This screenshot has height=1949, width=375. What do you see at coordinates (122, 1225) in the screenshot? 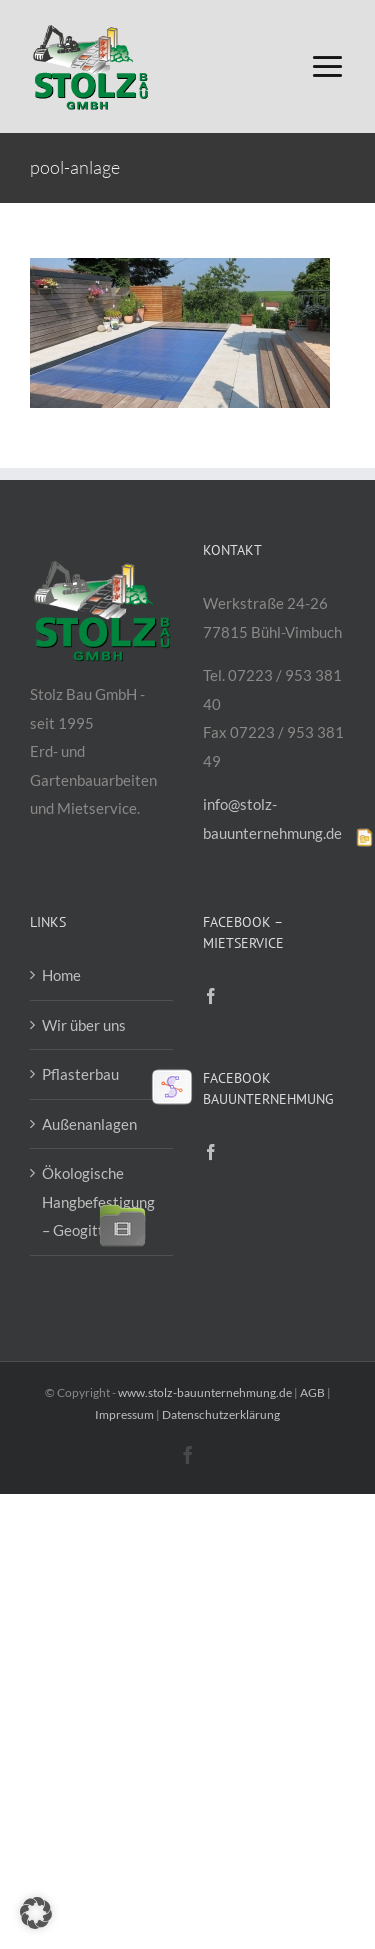
I see `open your videos folder` at bounding box center [122, 1225].